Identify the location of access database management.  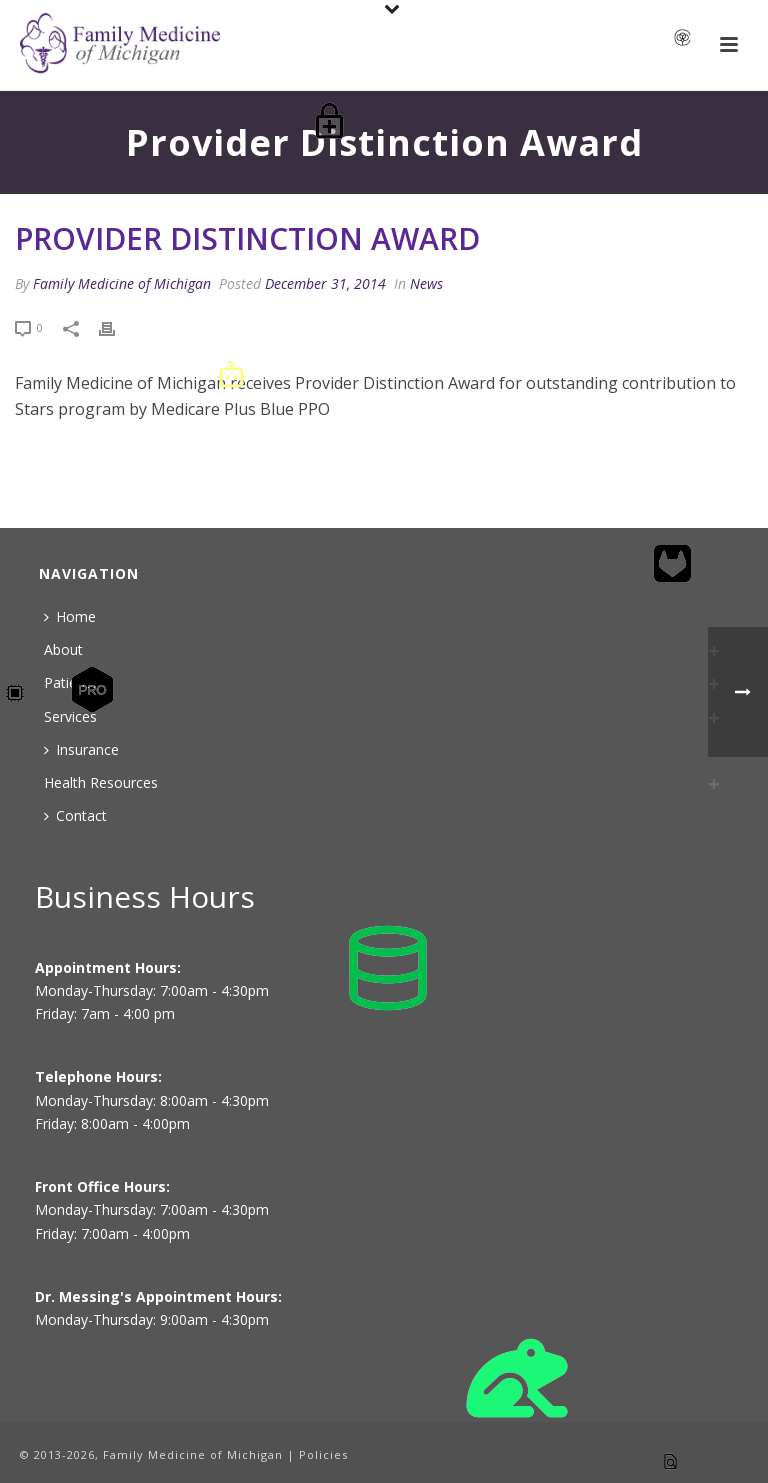
(388, 968).